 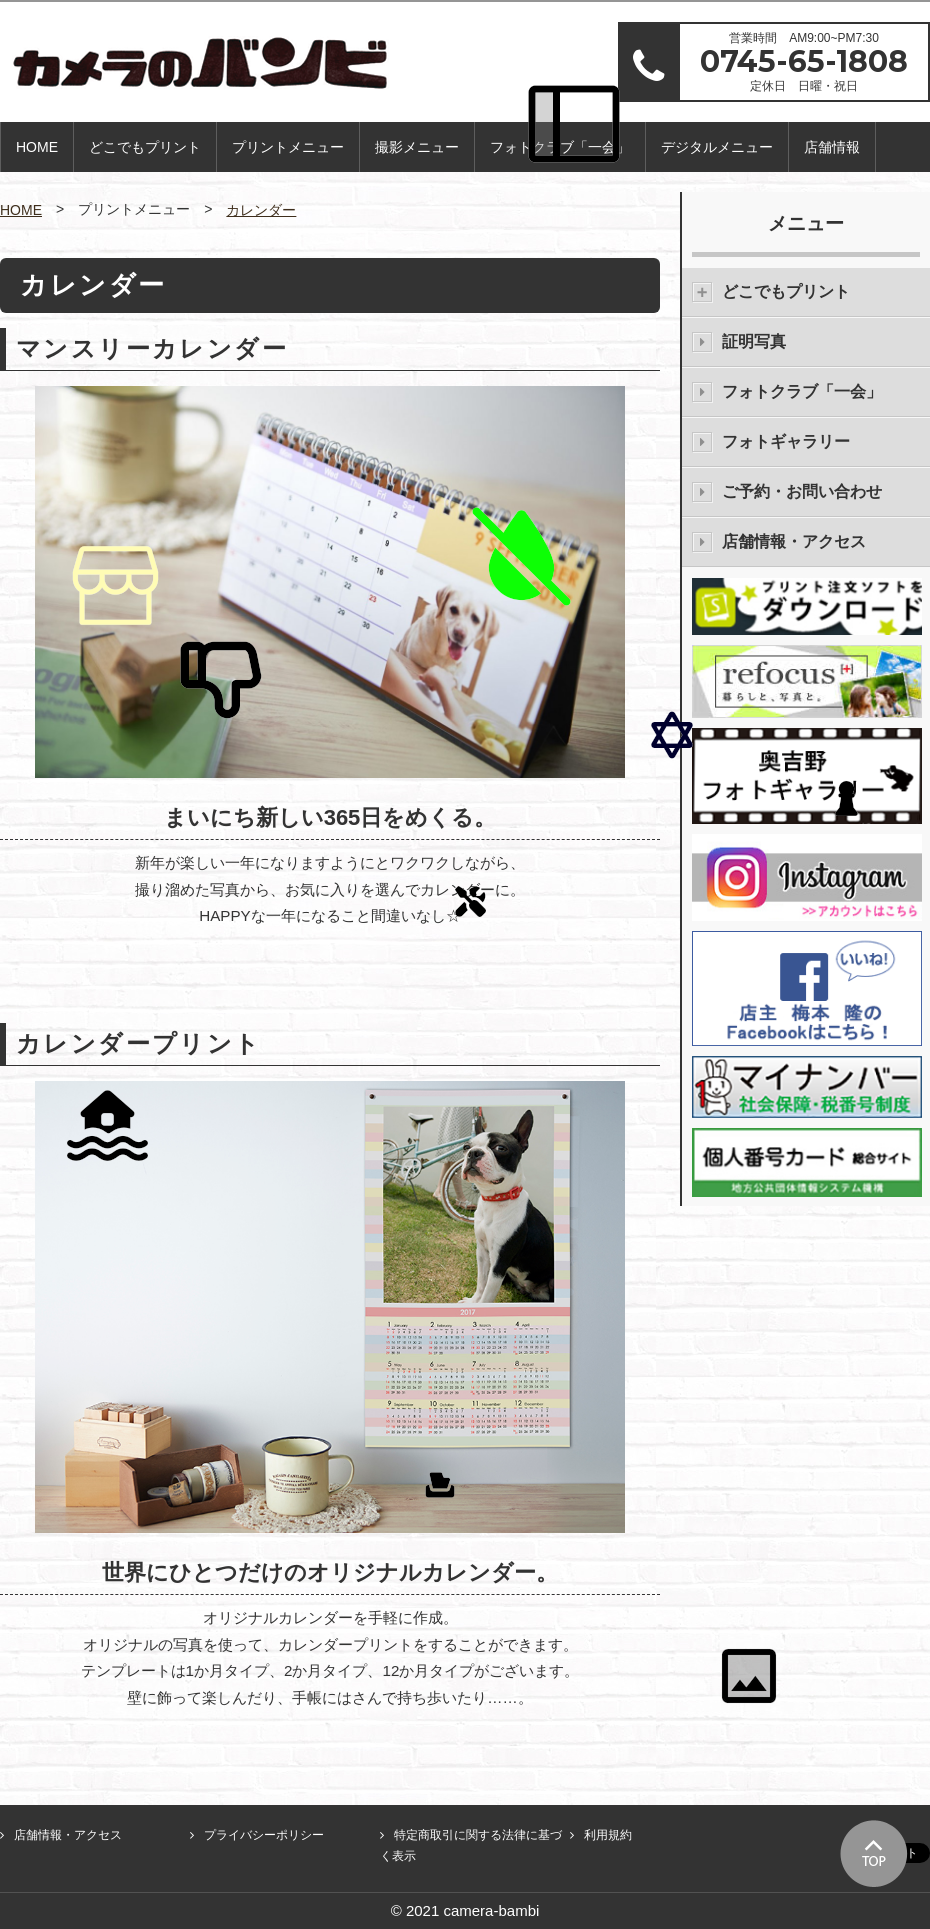 What do you see at coordinates (470, 901) in the screenshot?
I see `access settings or configuration options` at bounding box center [470, 901].